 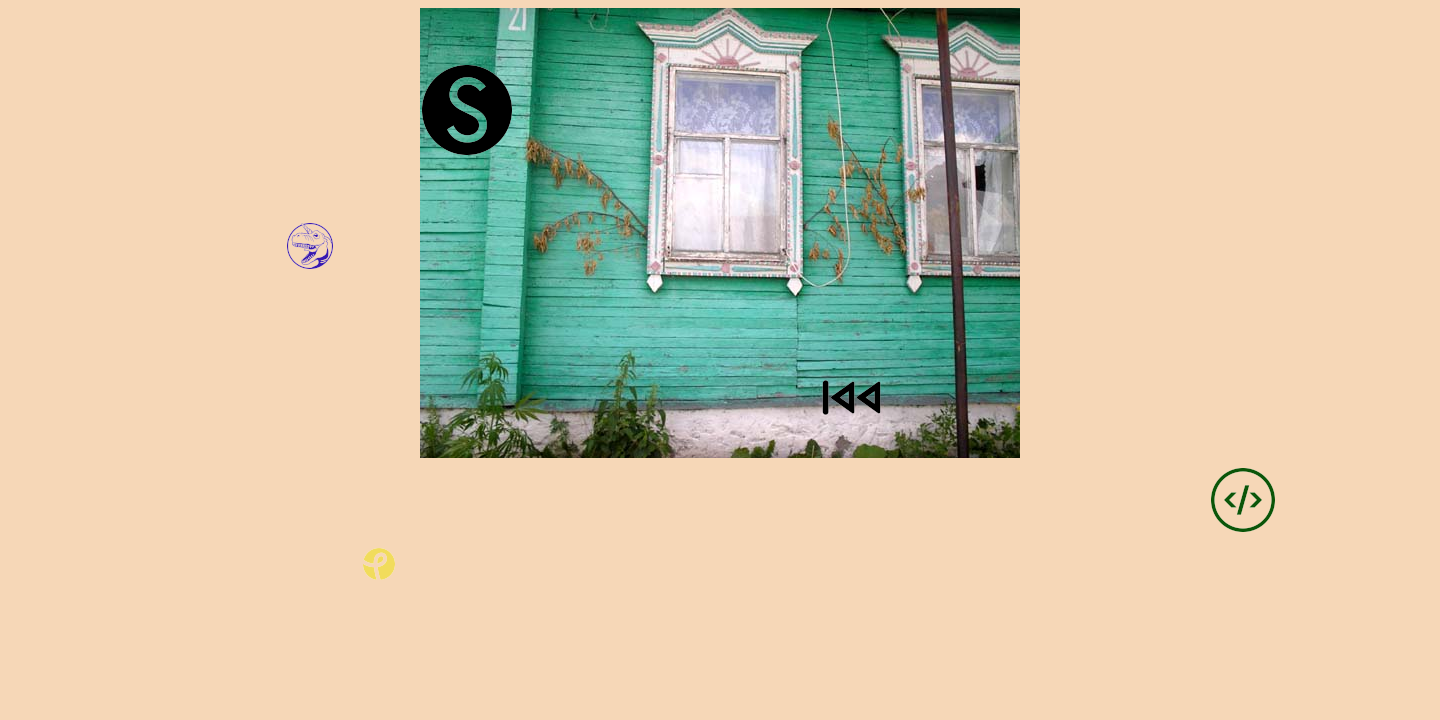 I want to click on codecrafters logo, so click(x=1243, y=500).